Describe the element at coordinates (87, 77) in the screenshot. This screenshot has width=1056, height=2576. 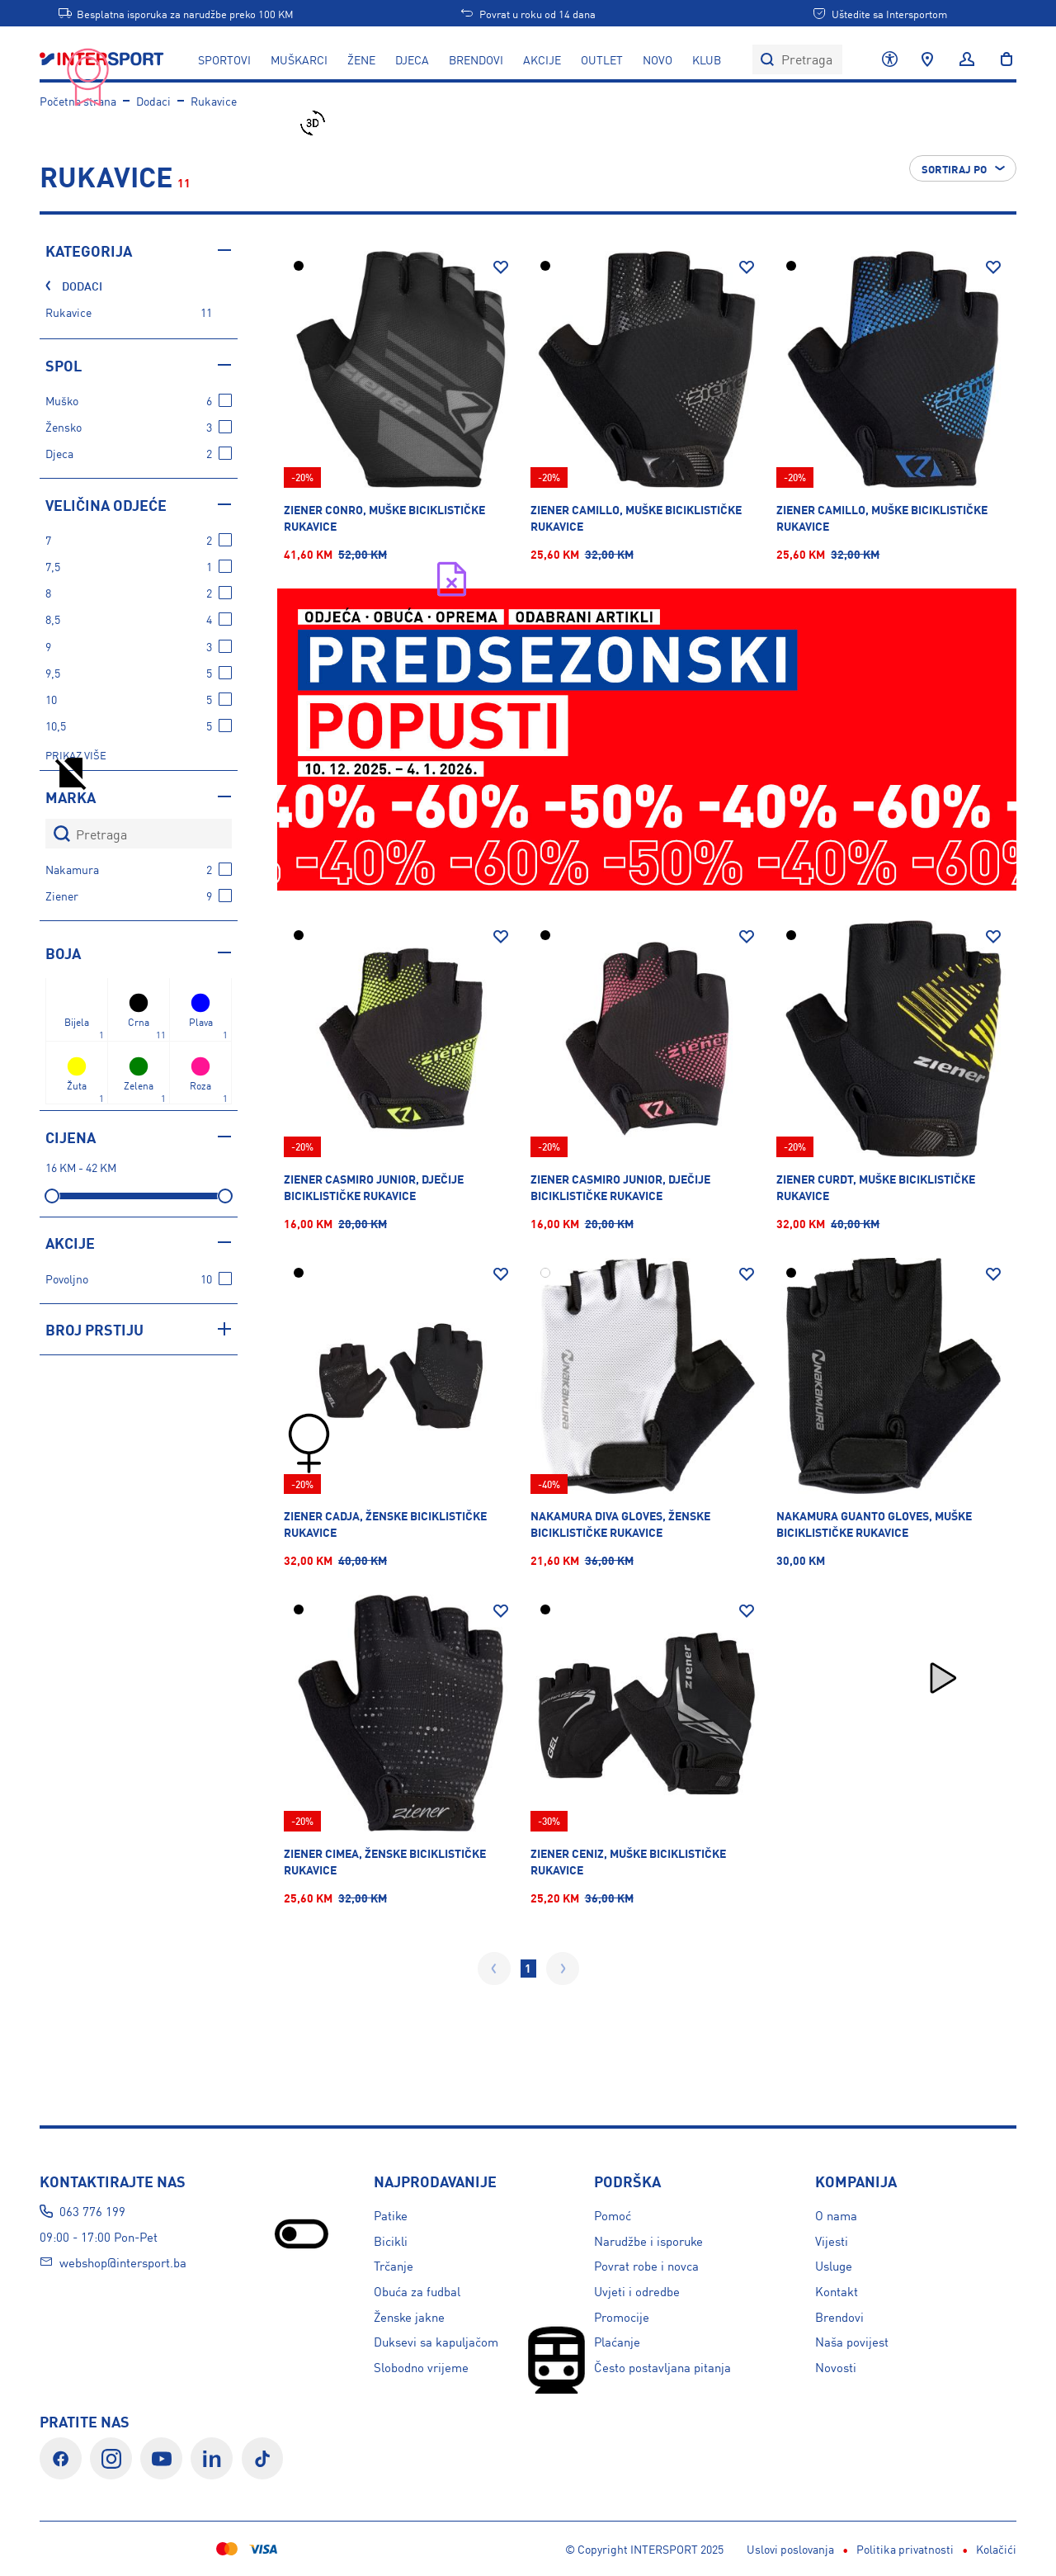
I see `view achievements or awards` at that location.